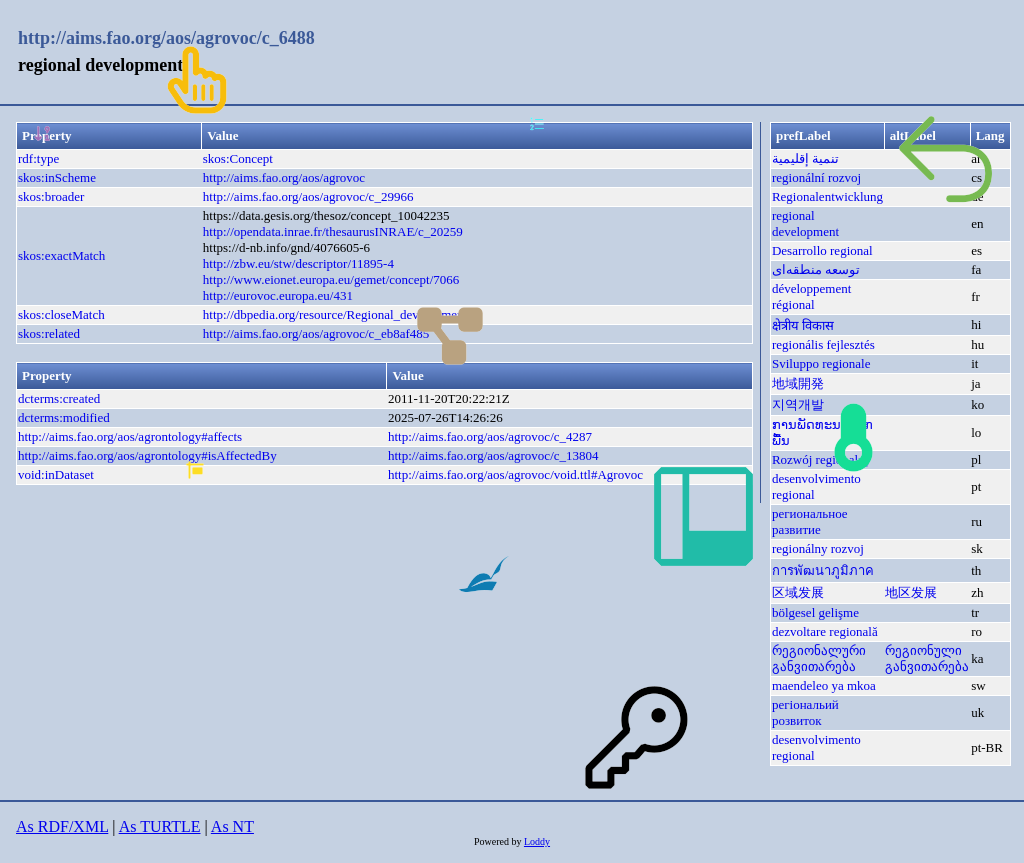  Describe the element at coordinates (42, 133) in the screenshot. I see `sort items in descending numerical order (9 to 1)` at that location.